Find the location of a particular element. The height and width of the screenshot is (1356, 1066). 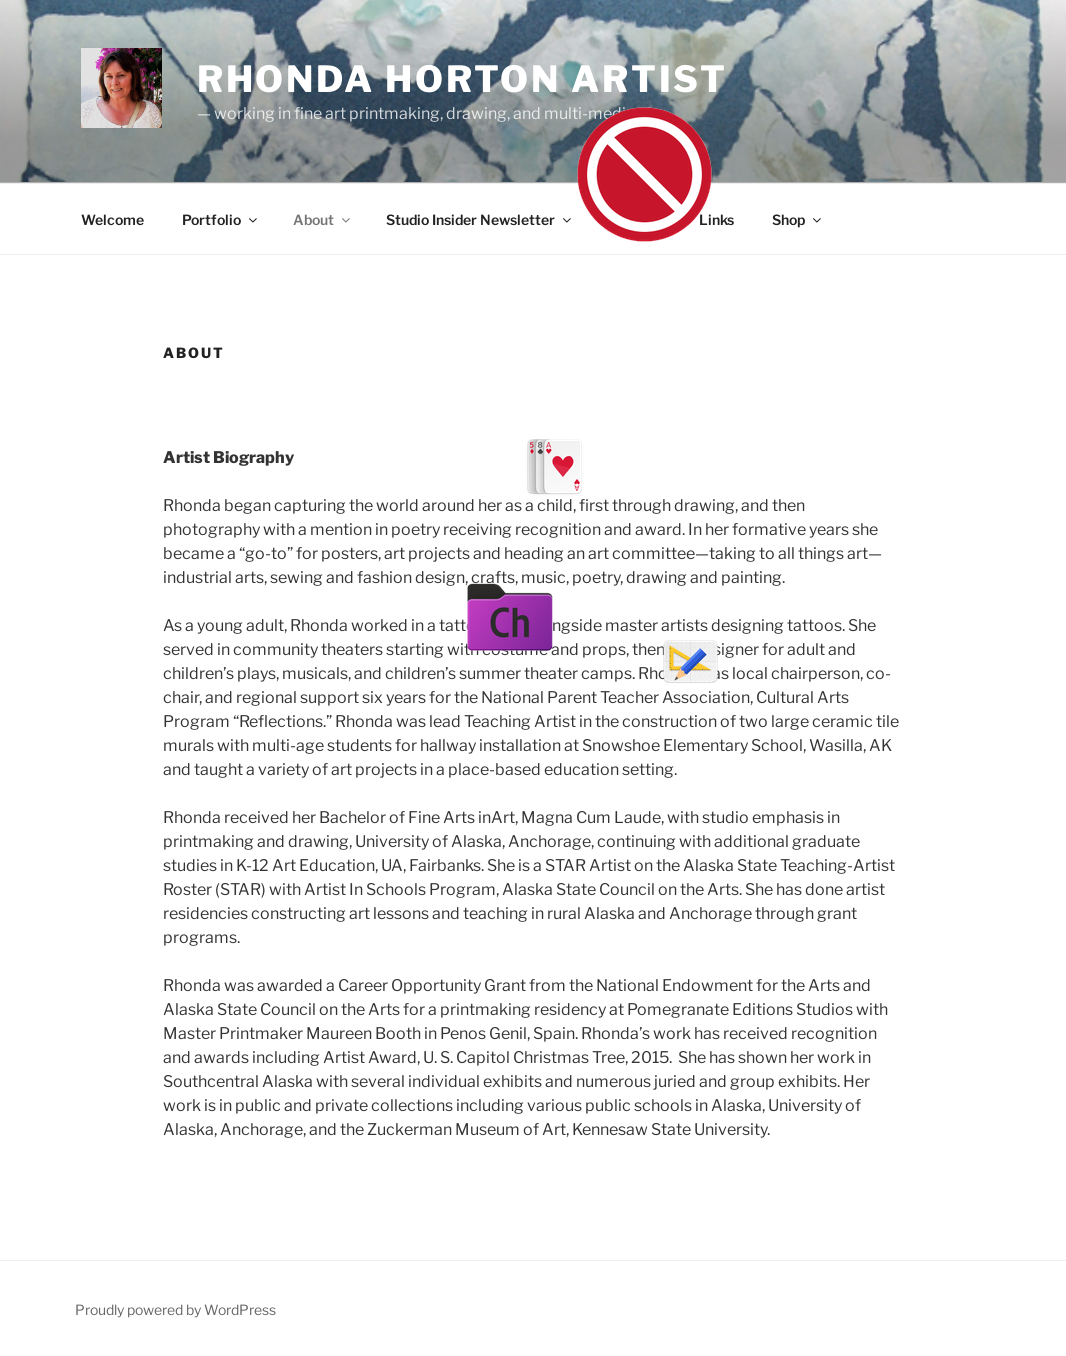

open adobe character animator project folder is located at coordinates (509, 619).